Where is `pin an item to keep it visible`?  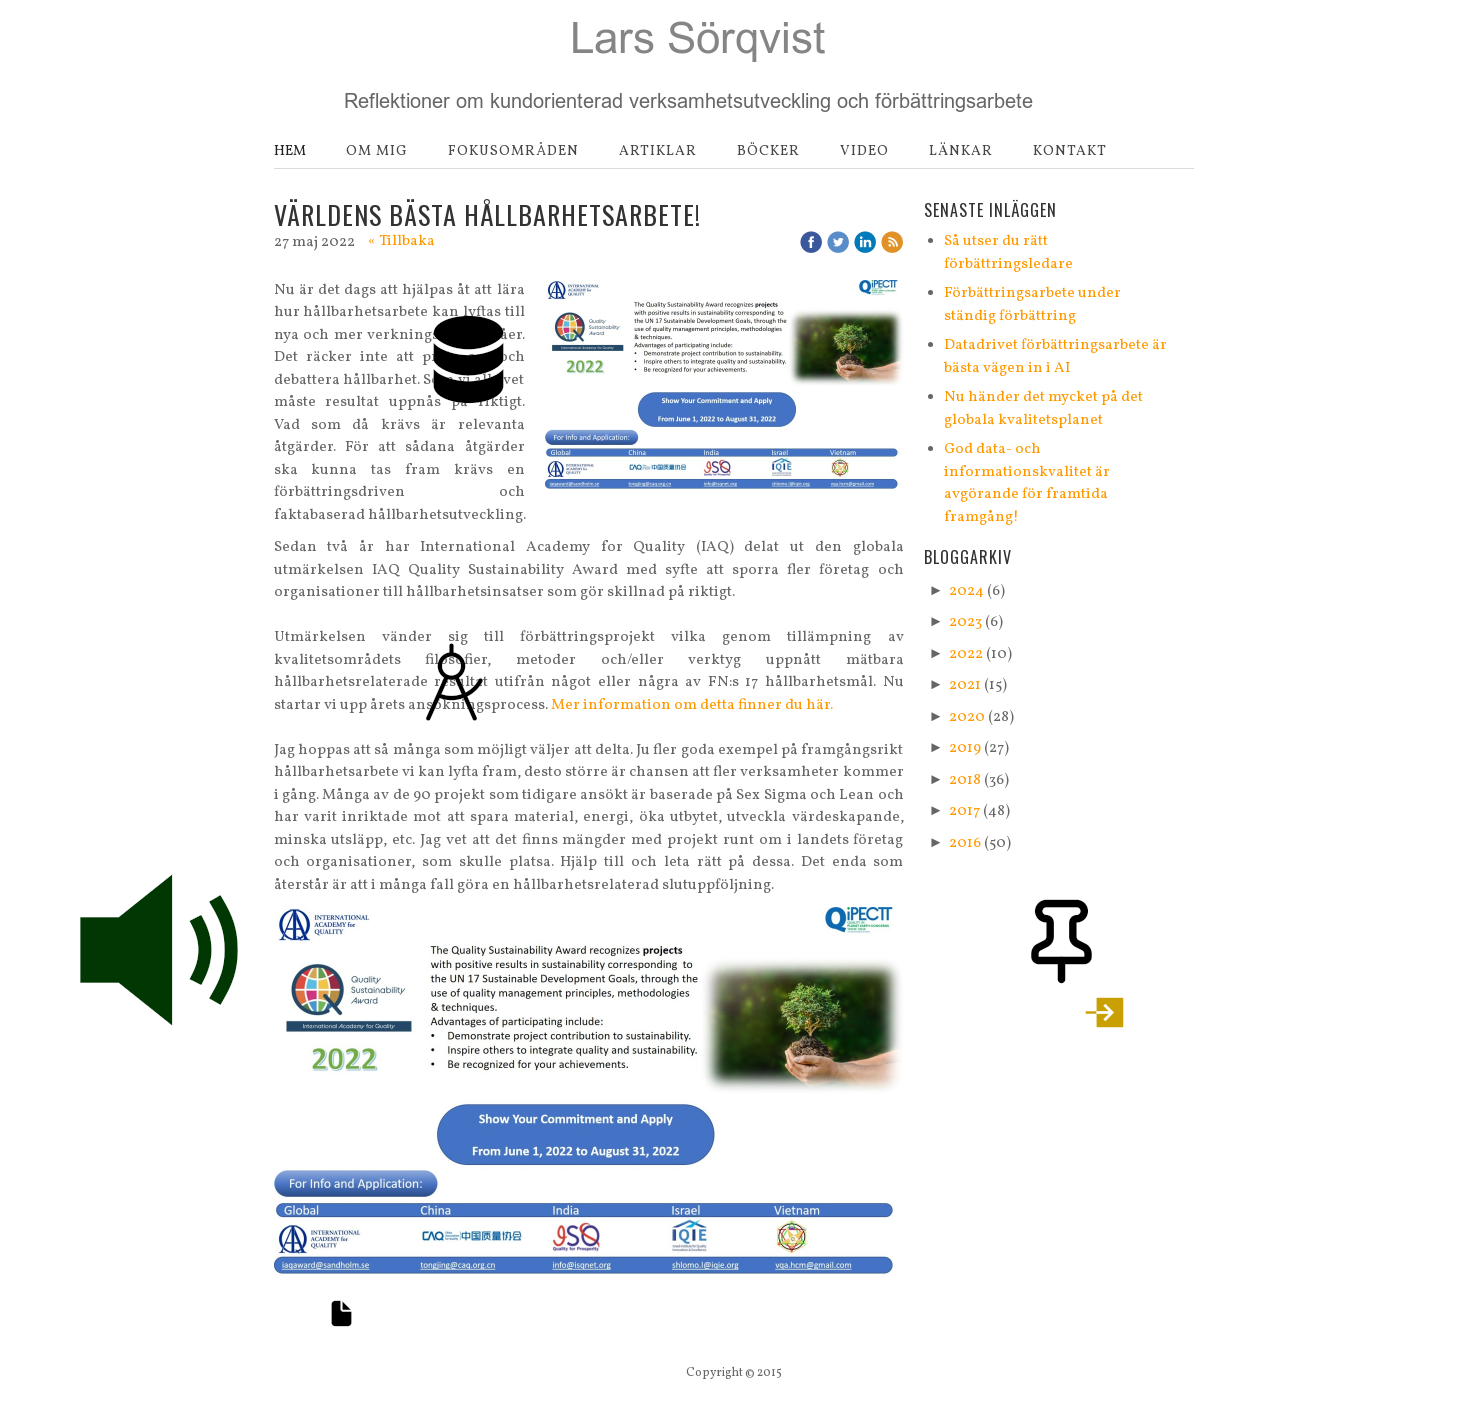
pin an item to keep it visible is located at coordinates (1061, 941).